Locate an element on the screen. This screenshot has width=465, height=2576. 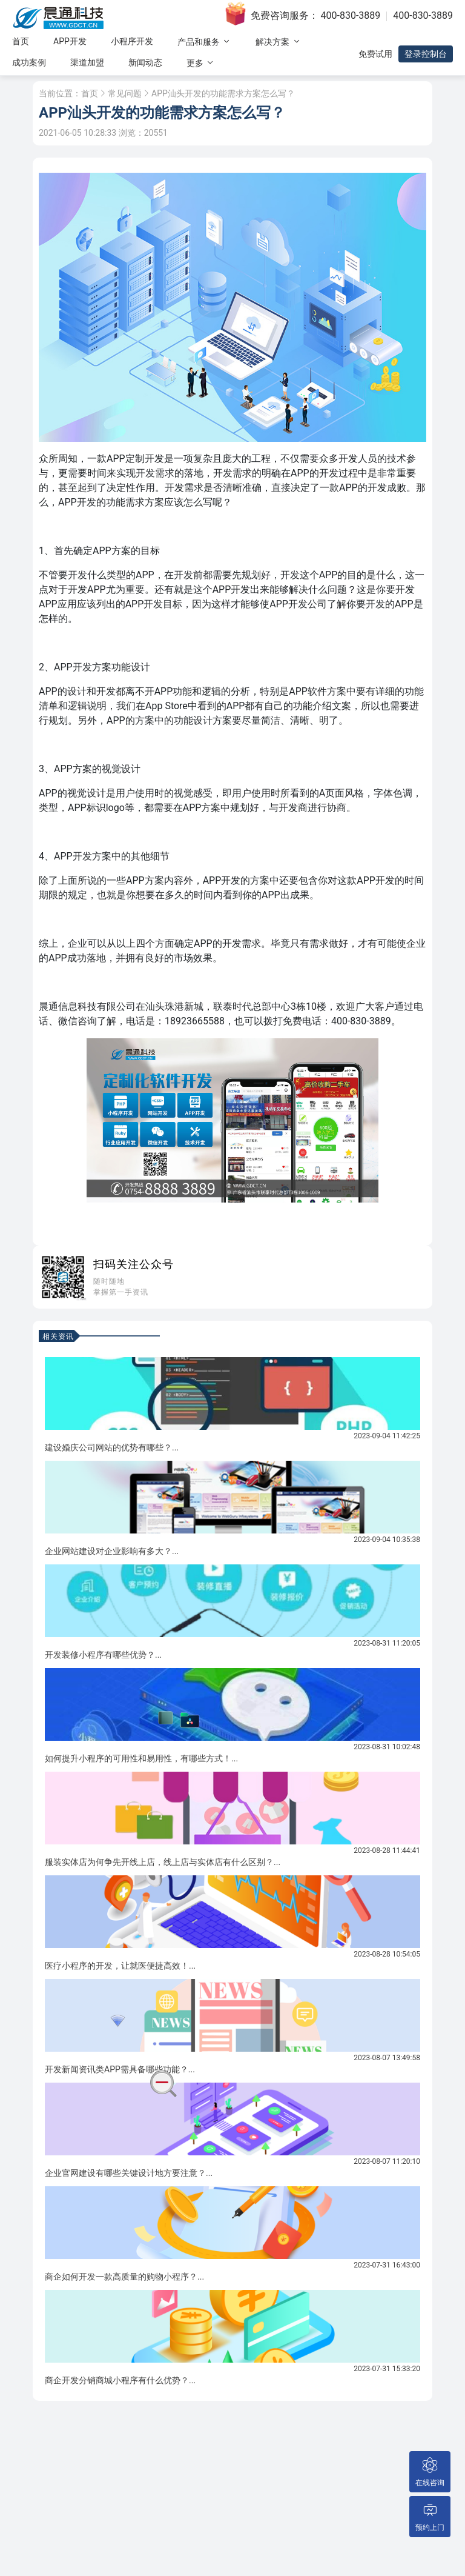
zoom out of the current view is located at coordinates (163, 2084).